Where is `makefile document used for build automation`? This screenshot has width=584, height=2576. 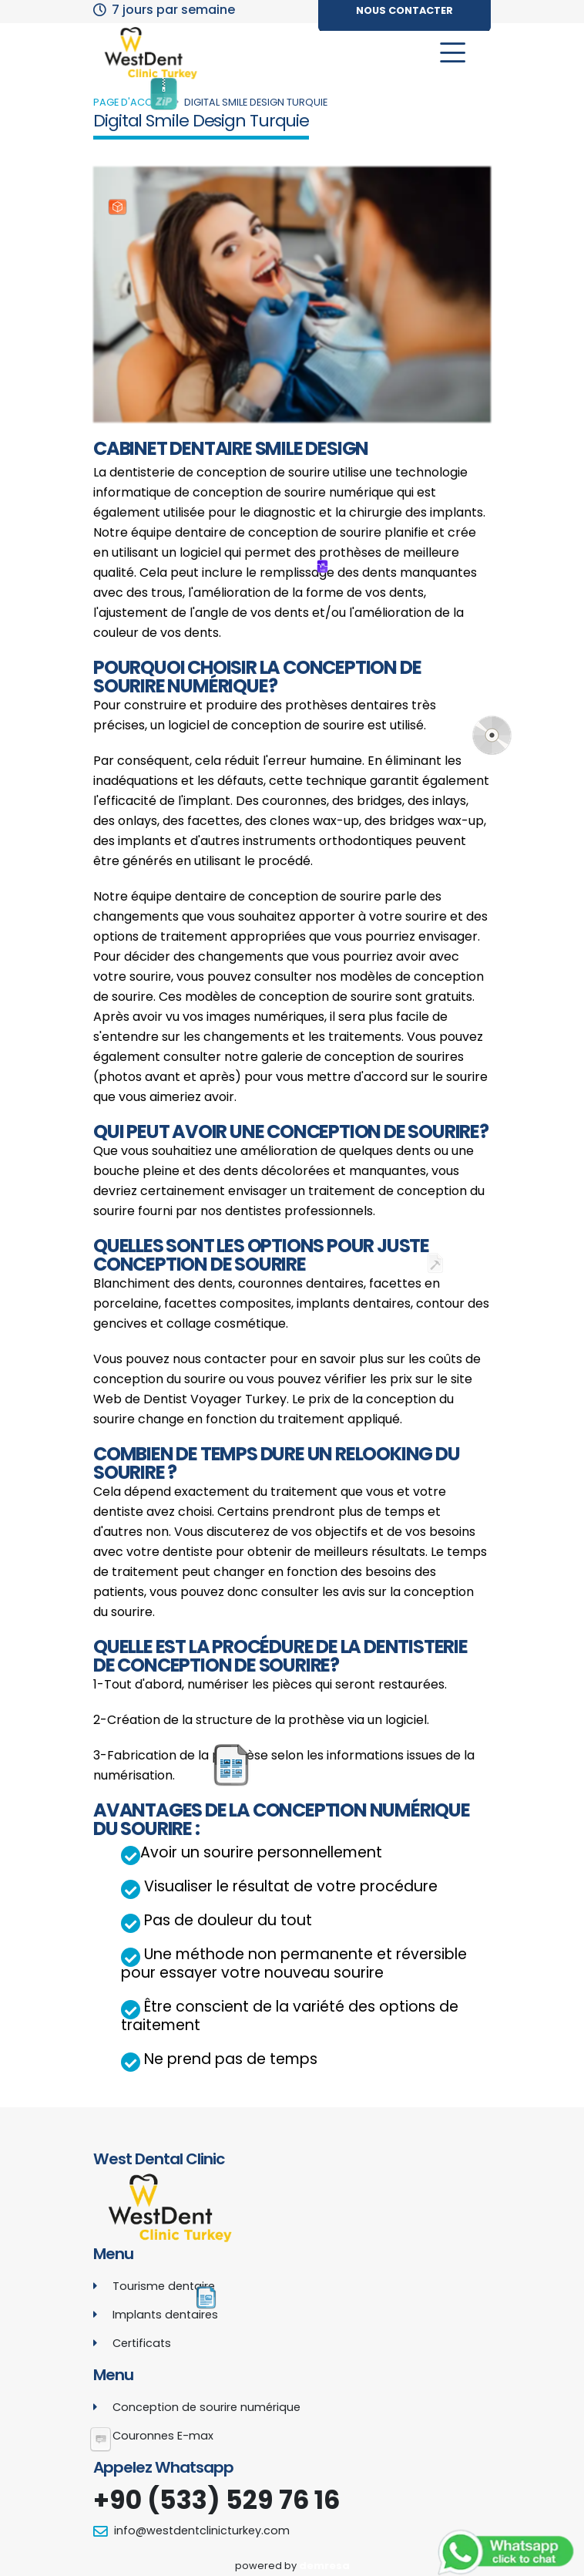
makefile document used for build automation is located at coordinates (435, 1263).